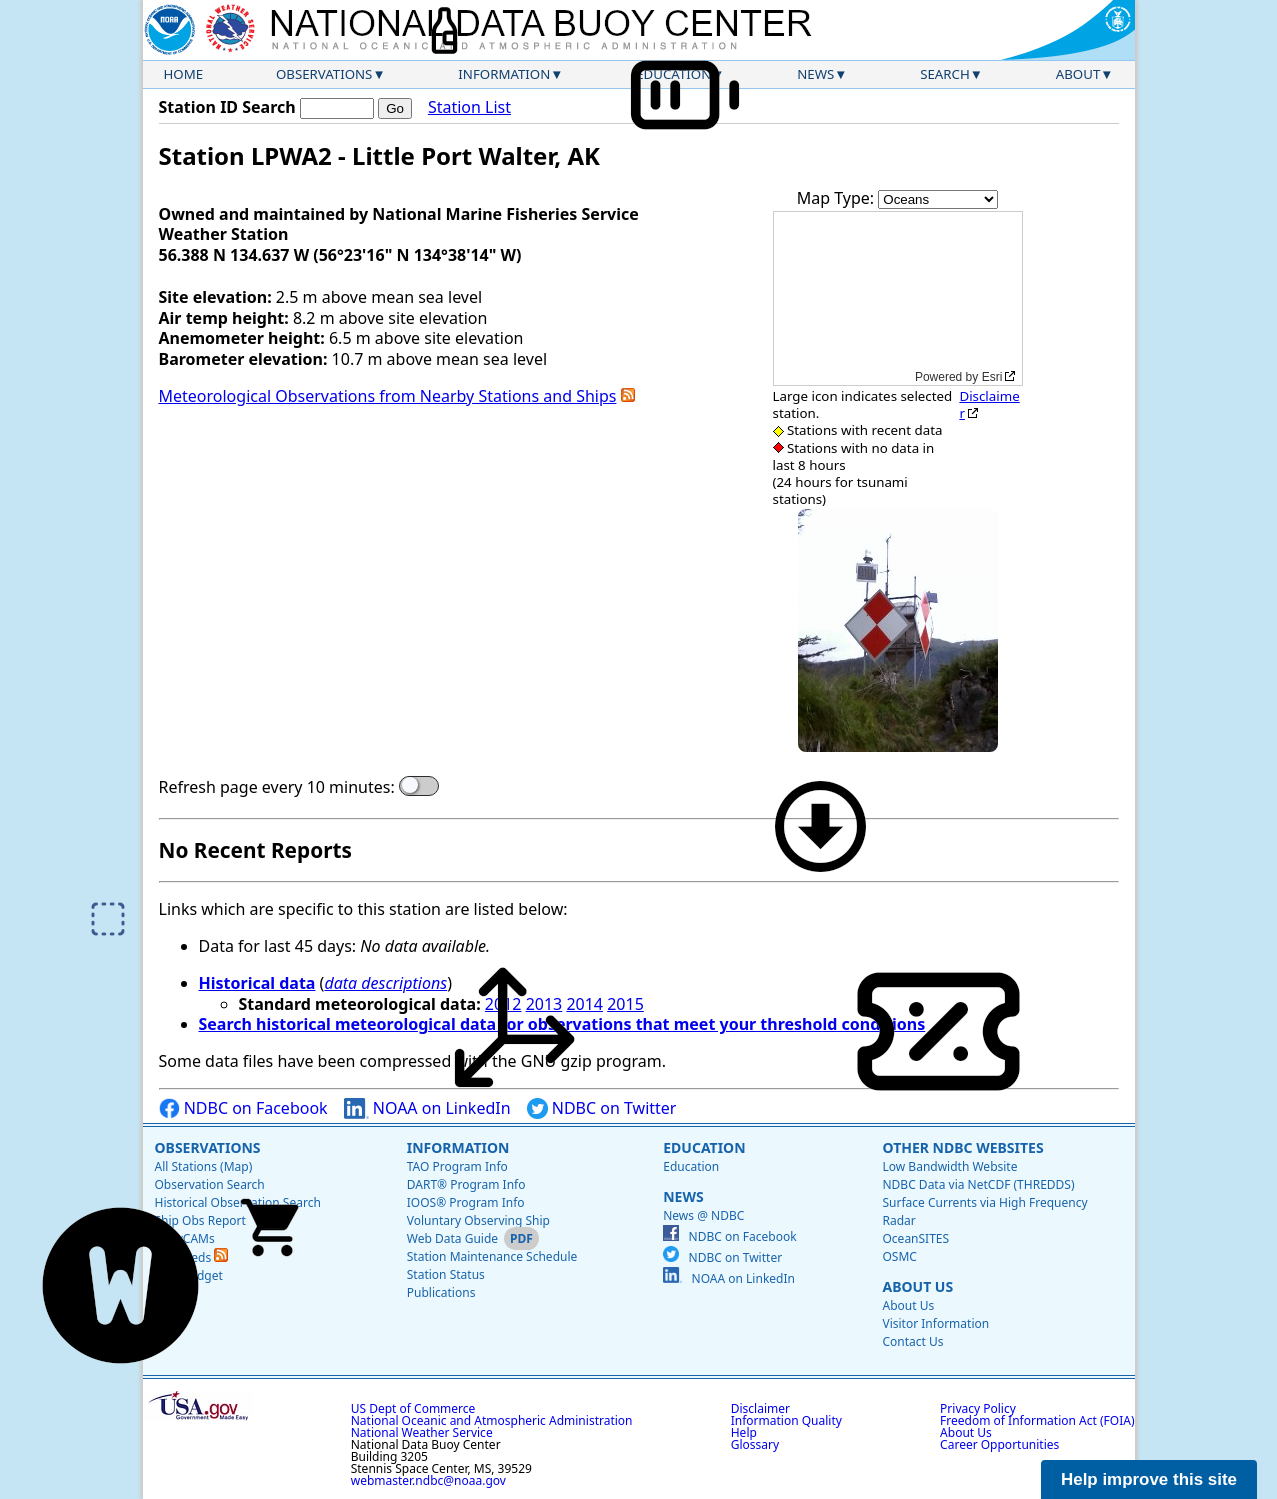 The image size is (1277, 1499). Describe the element at coordinates (272, 1227) in the screenshot. I see `view nearby grocery stores` at that location.